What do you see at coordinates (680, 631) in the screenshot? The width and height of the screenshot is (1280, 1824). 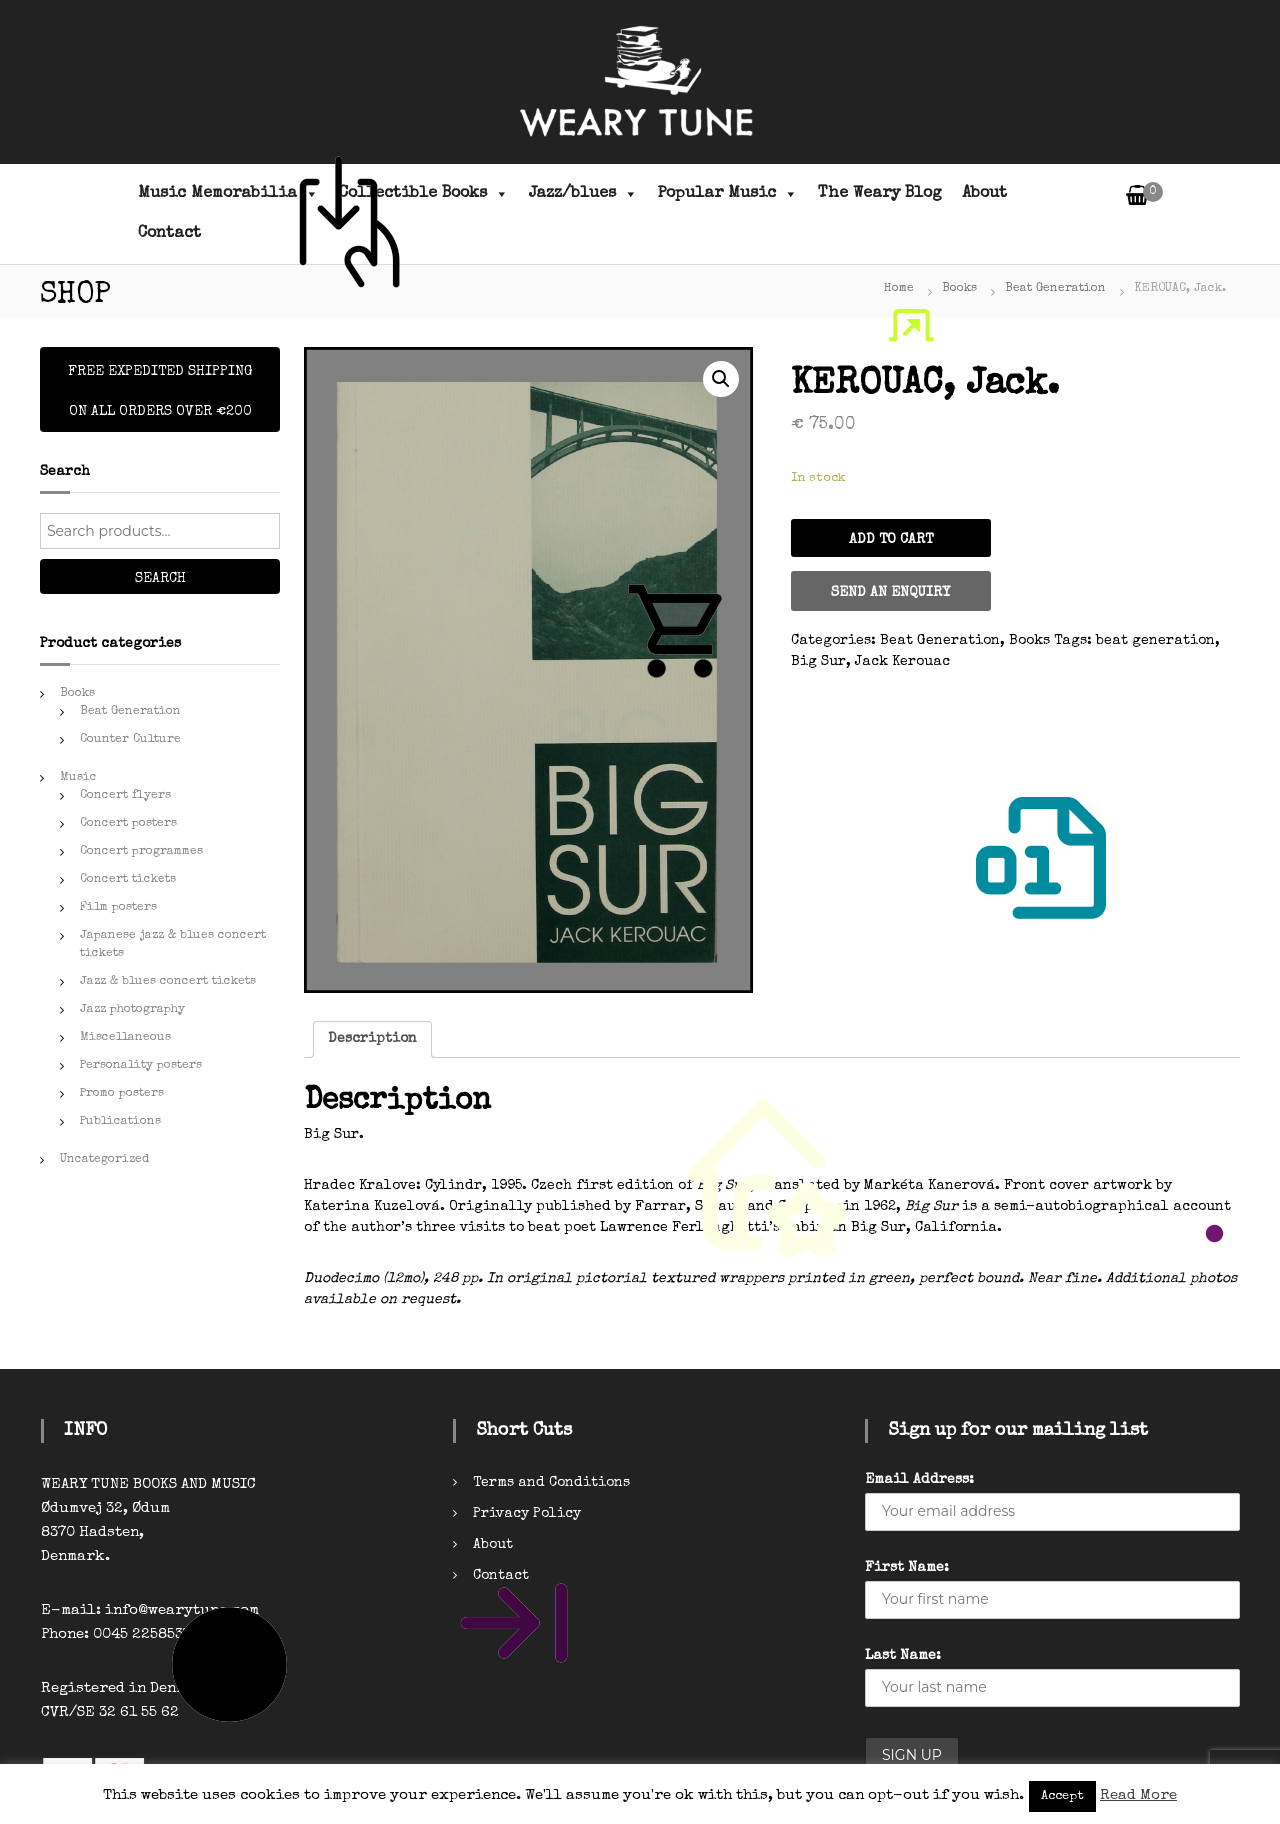 I see `view your shopping cart` at bounding box center [680, 631].